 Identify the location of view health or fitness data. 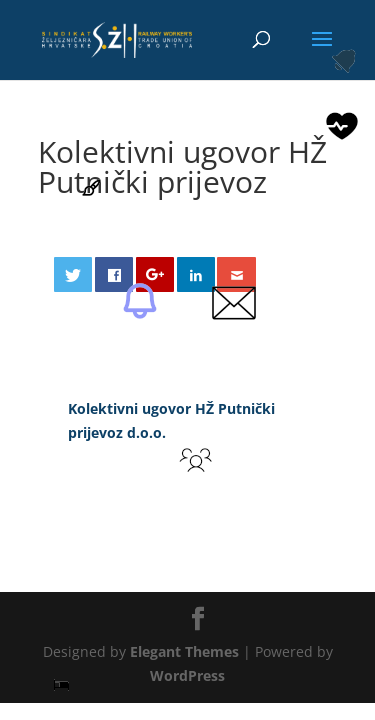
(342, 125).